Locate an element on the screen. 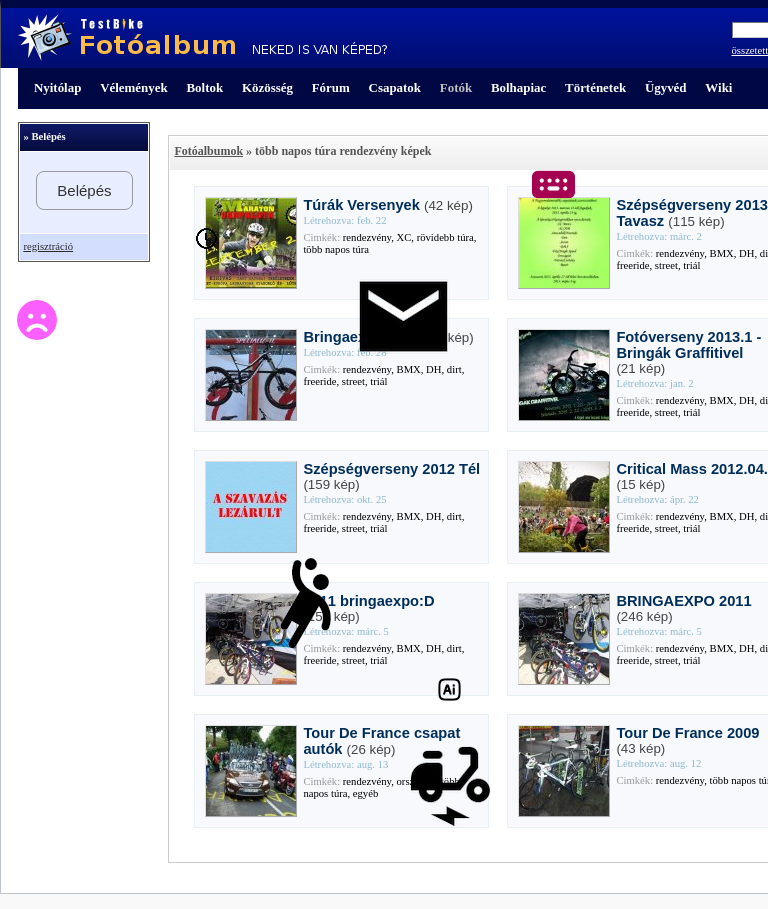 The image size is (768, 909). access handball sports content is located at coordinates (305, 602).